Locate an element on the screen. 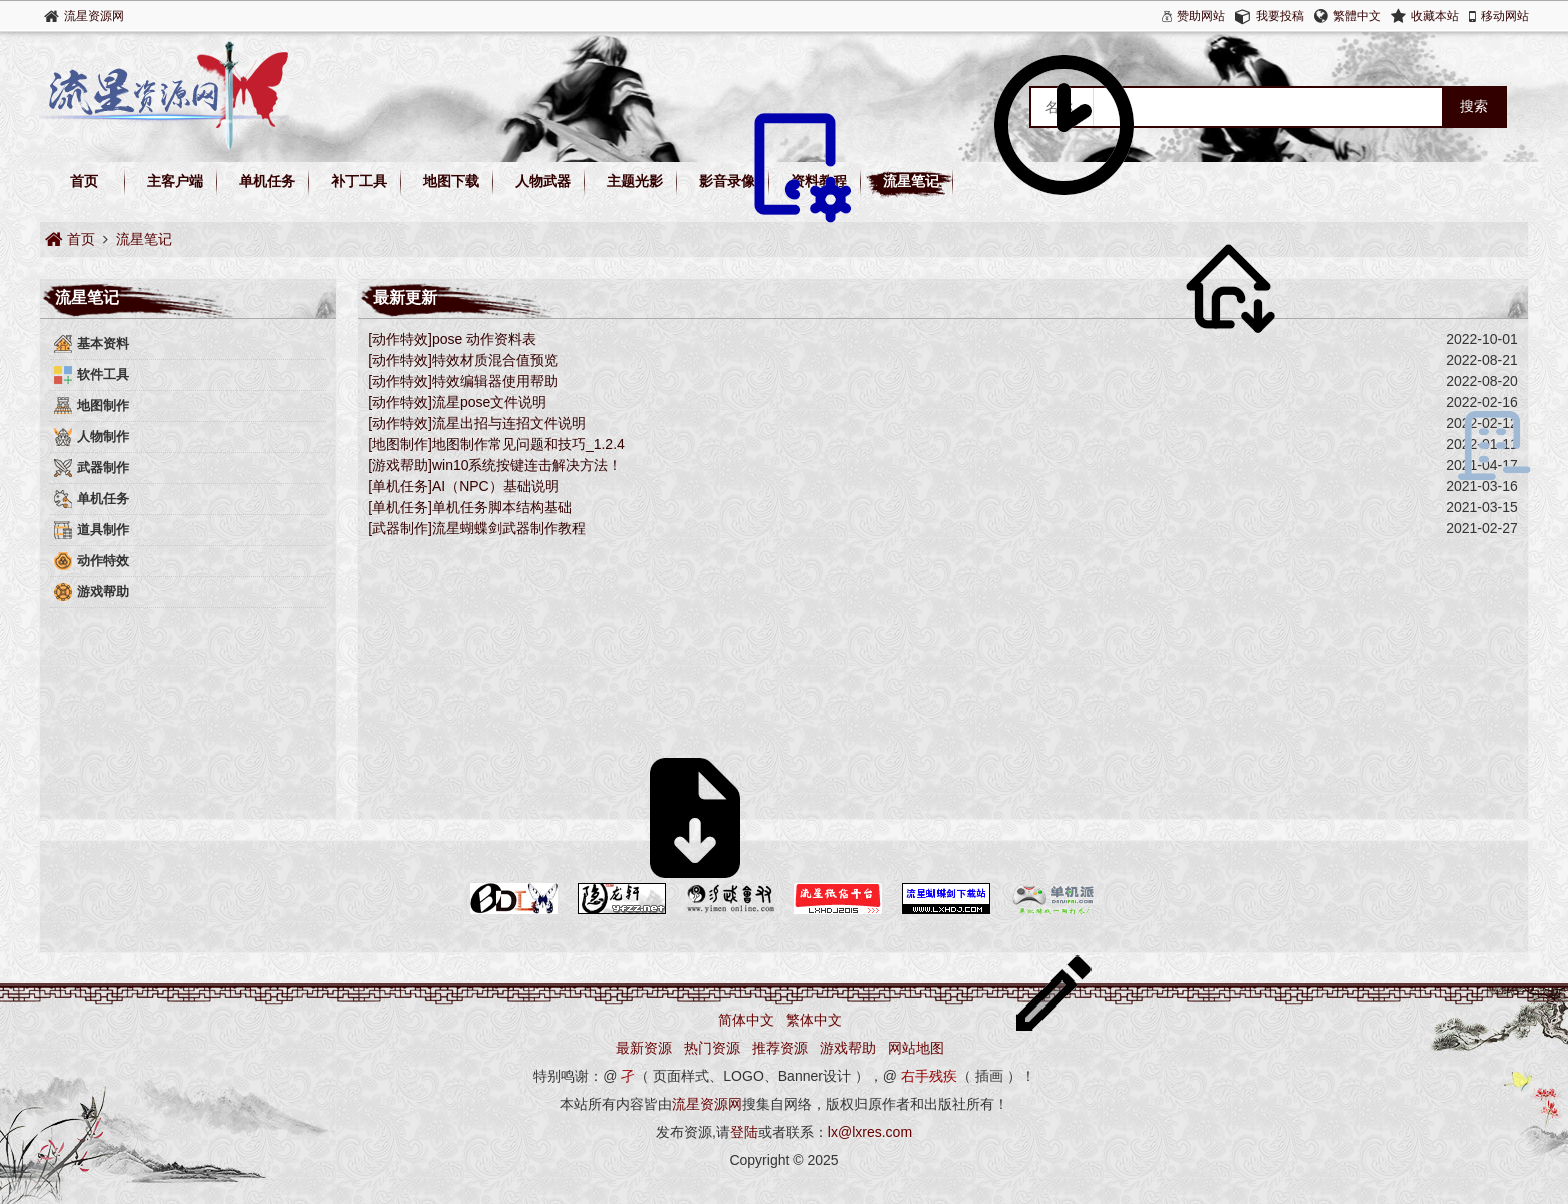 This screenshot has width=1568, height=1204. download a file is located at coordinates (695, 818).